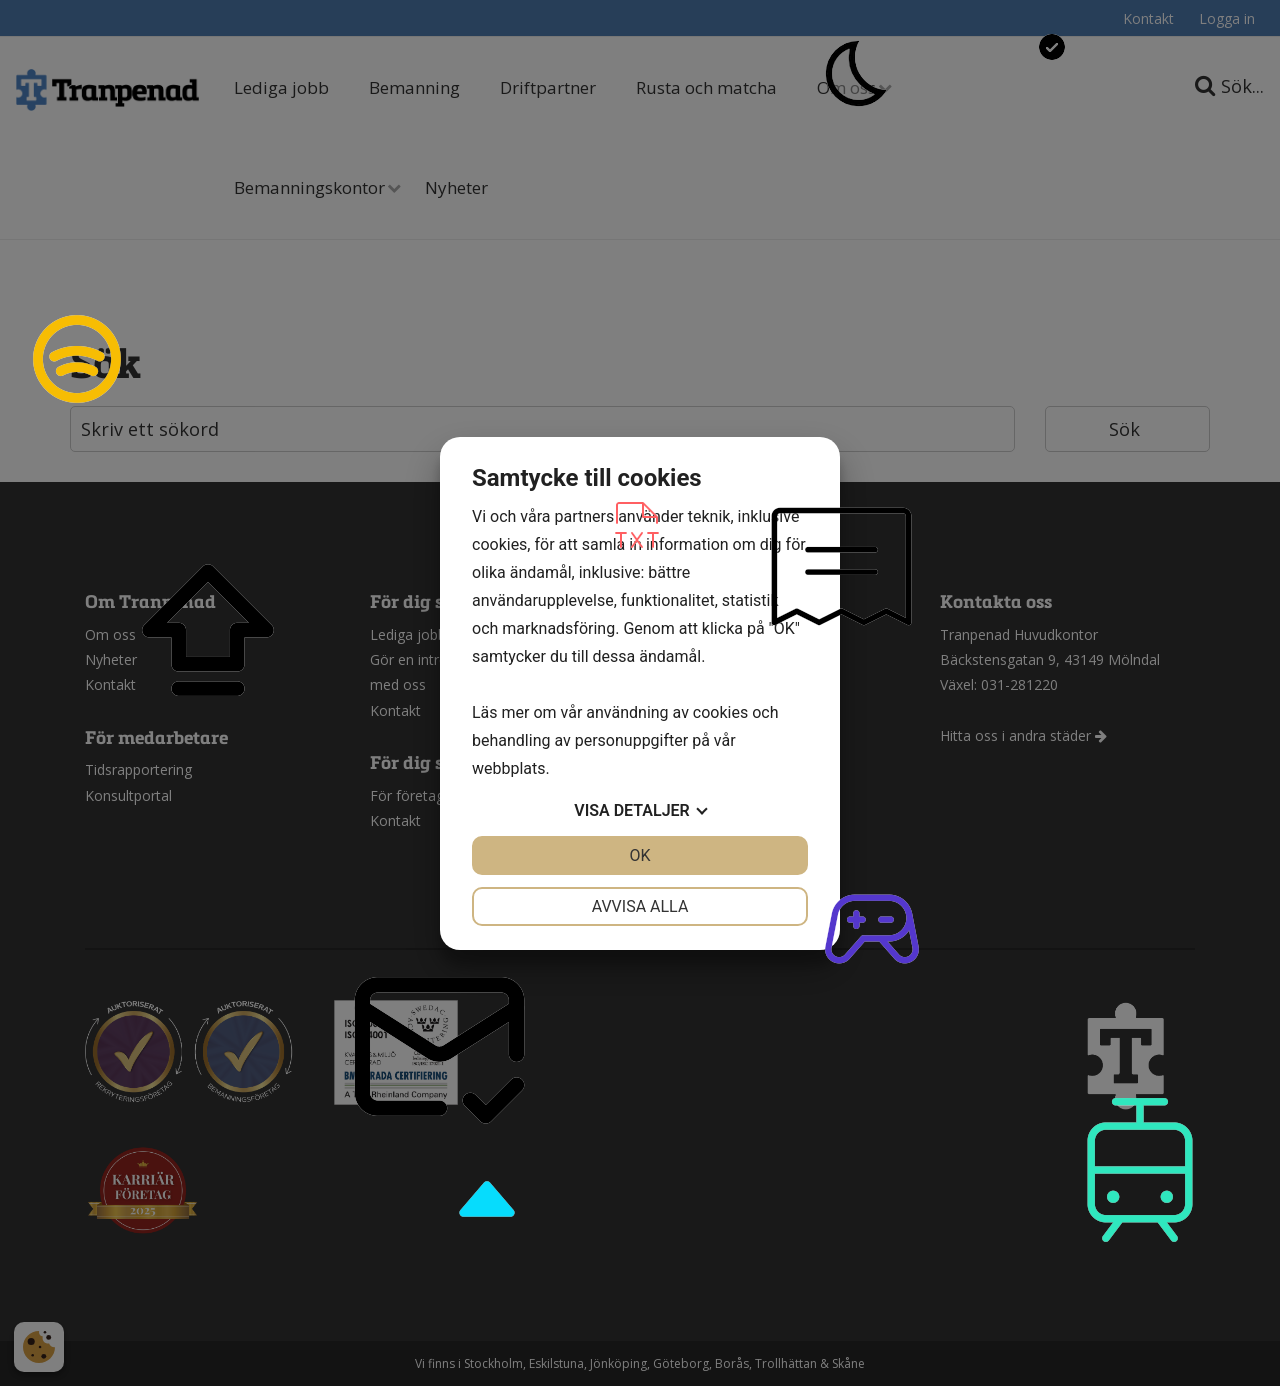 This screenshot has height=1386, width=1280. I want to click on upload a file or content, so click(208, 635).